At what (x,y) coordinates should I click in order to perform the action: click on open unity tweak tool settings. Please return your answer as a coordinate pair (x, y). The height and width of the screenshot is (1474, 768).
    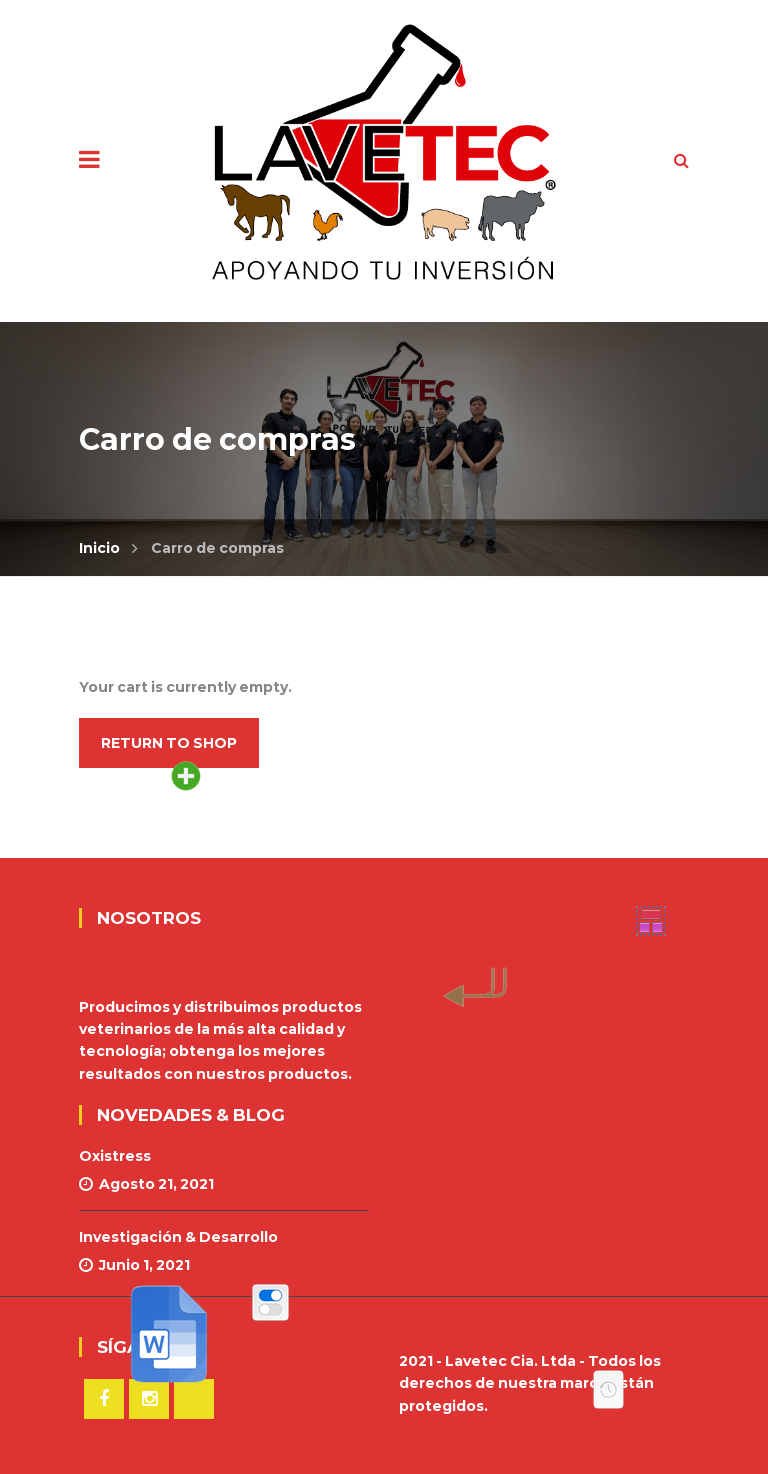
    Looking at the image, I should click on (270, 1302).